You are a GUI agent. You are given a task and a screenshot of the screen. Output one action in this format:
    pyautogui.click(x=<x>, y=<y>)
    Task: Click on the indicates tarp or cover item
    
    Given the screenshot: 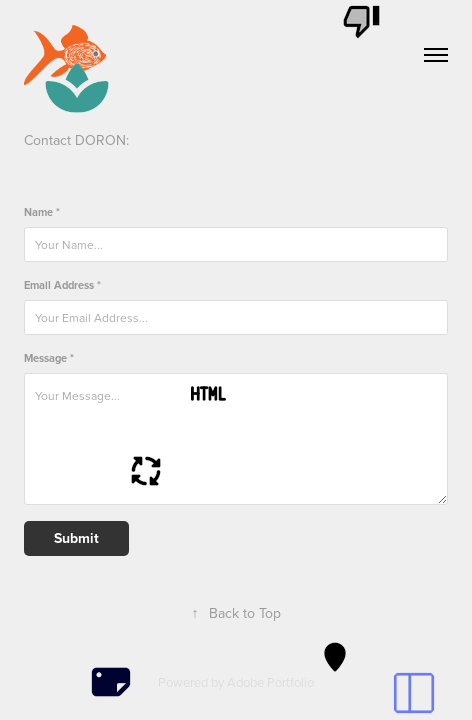 What is the action you would take?
    pyautogui.click(x=111, y=682)
    